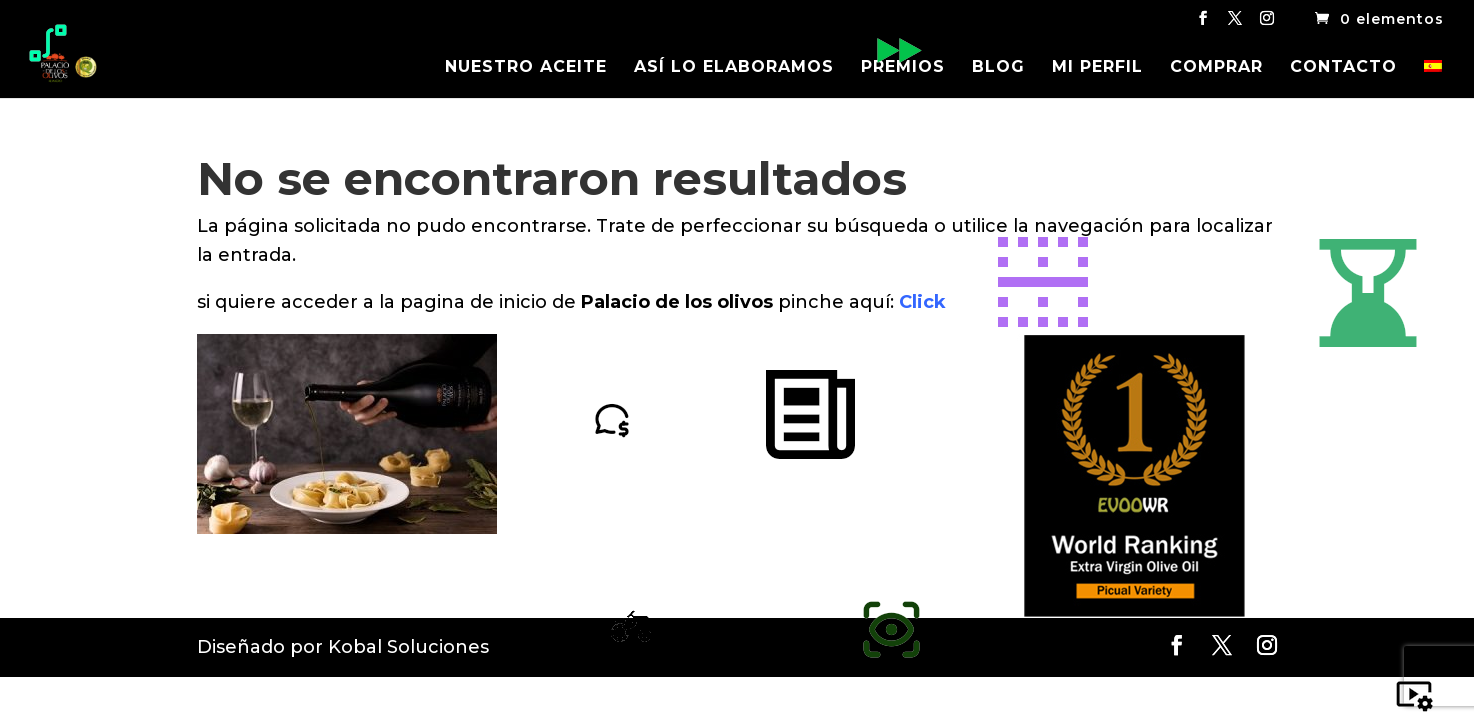  Describe the element at coordinates (899, 50) in the screenshot. I see `skip to next track or media` at that location.